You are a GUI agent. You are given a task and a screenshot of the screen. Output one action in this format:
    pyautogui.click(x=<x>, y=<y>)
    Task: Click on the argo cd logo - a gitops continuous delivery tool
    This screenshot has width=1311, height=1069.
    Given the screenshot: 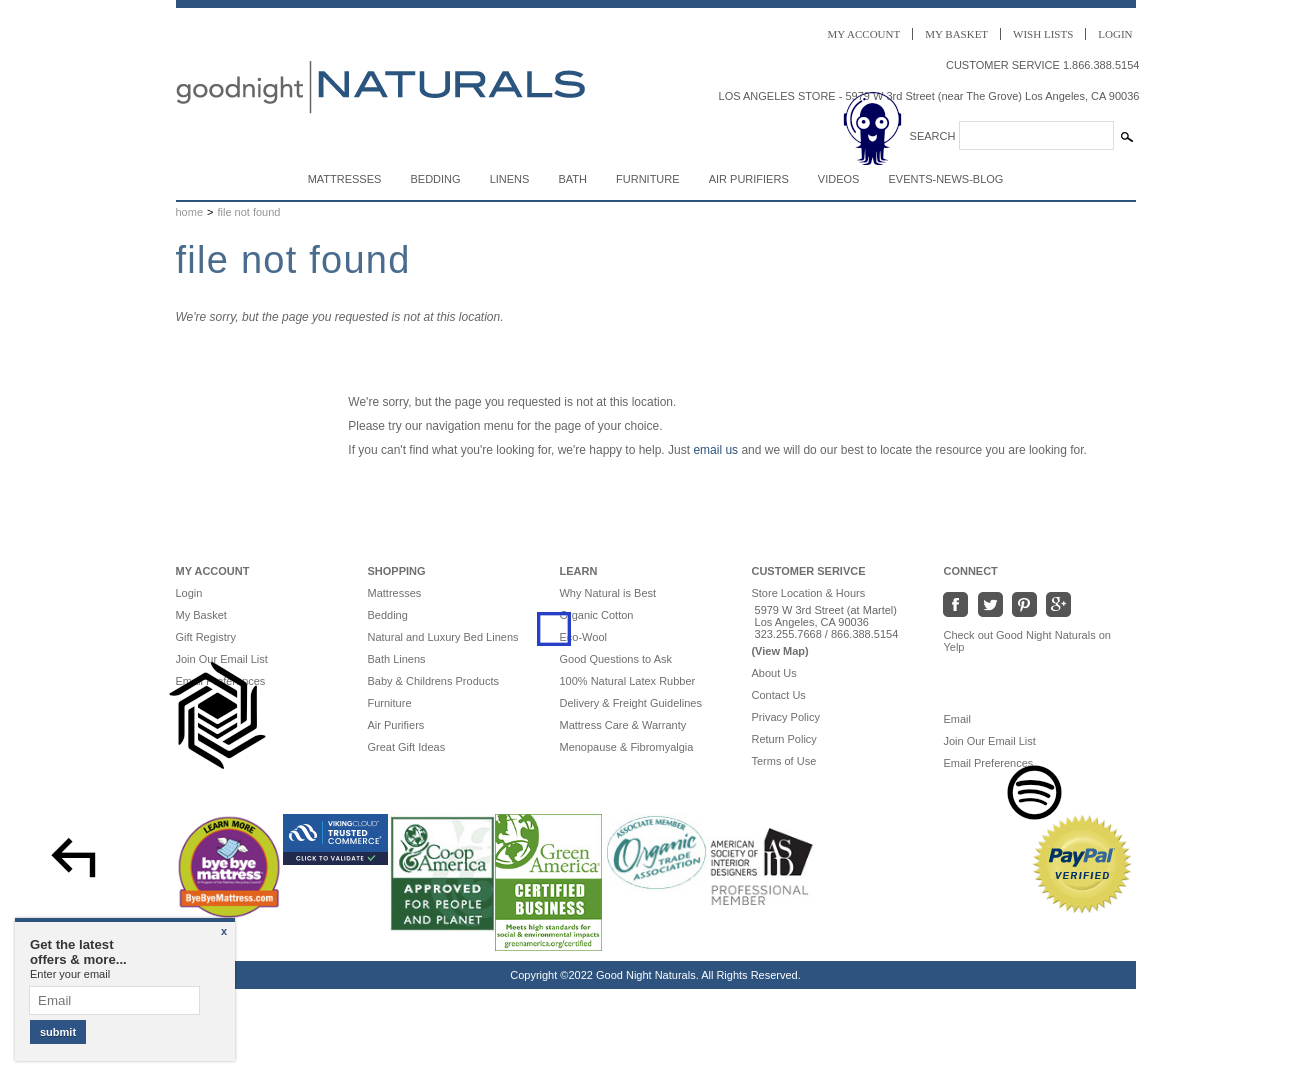 What is the action you would take?
    pyautogui.click(x=872, y=128)
    